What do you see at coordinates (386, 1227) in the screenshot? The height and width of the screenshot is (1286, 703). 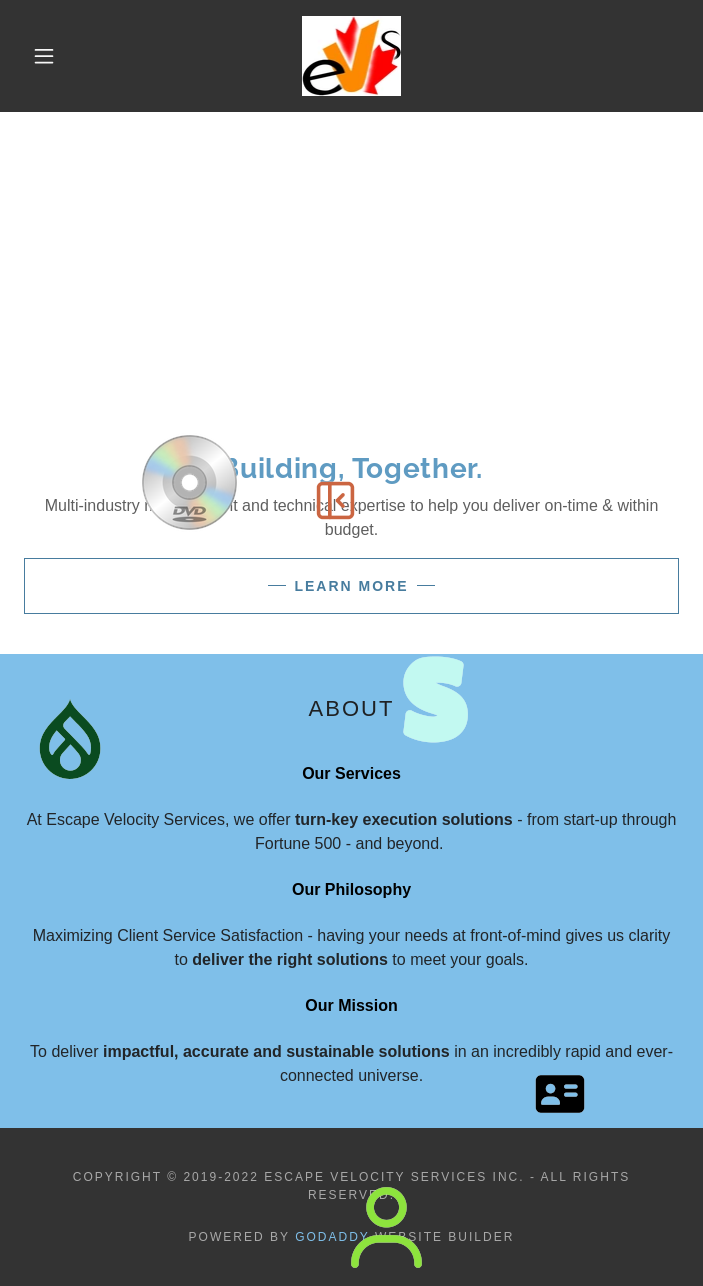 I see `view user profile` at bounding box center [386, 1227].